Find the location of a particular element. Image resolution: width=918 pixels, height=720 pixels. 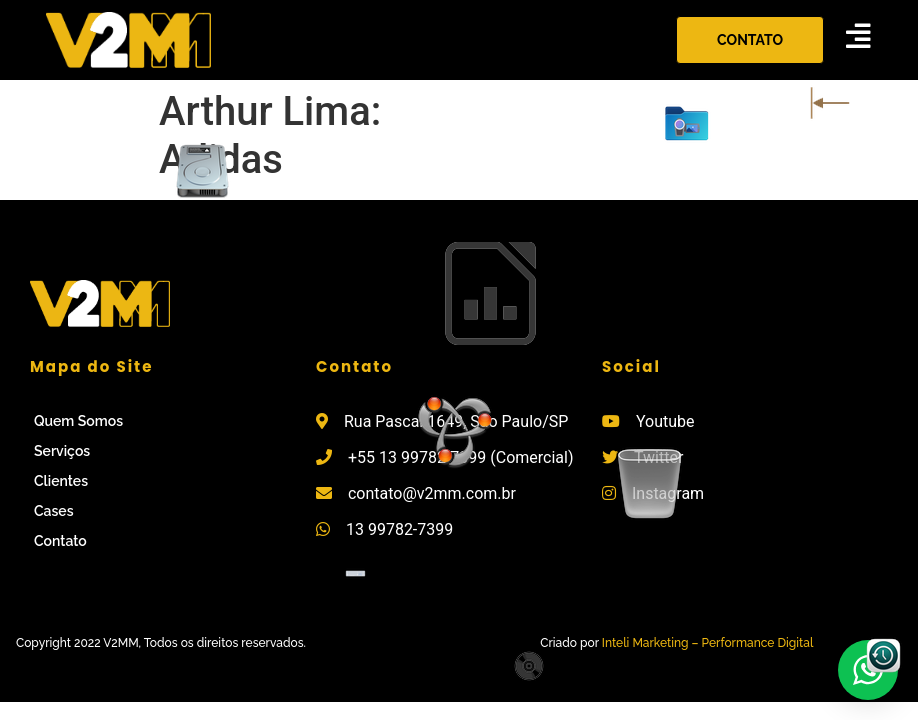

access bonjour network discovery settings is located at coordinates (455, 432).